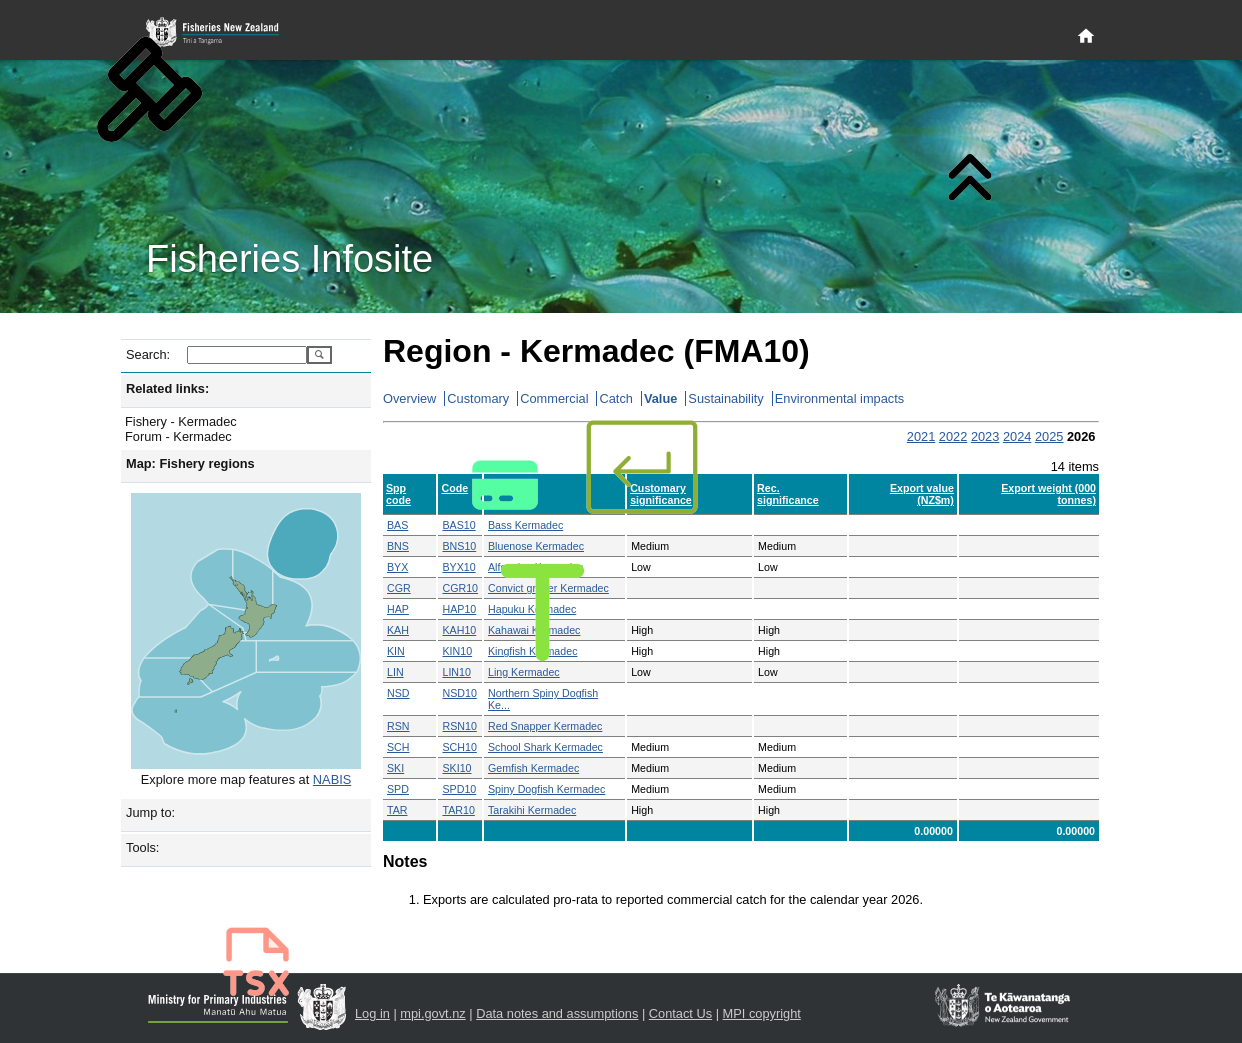 The image size is (1242, 1043). What do you see at coordinates (970, 179) in the screenshot?
I see `scroll to top of page` at bounding box center [970, 179].